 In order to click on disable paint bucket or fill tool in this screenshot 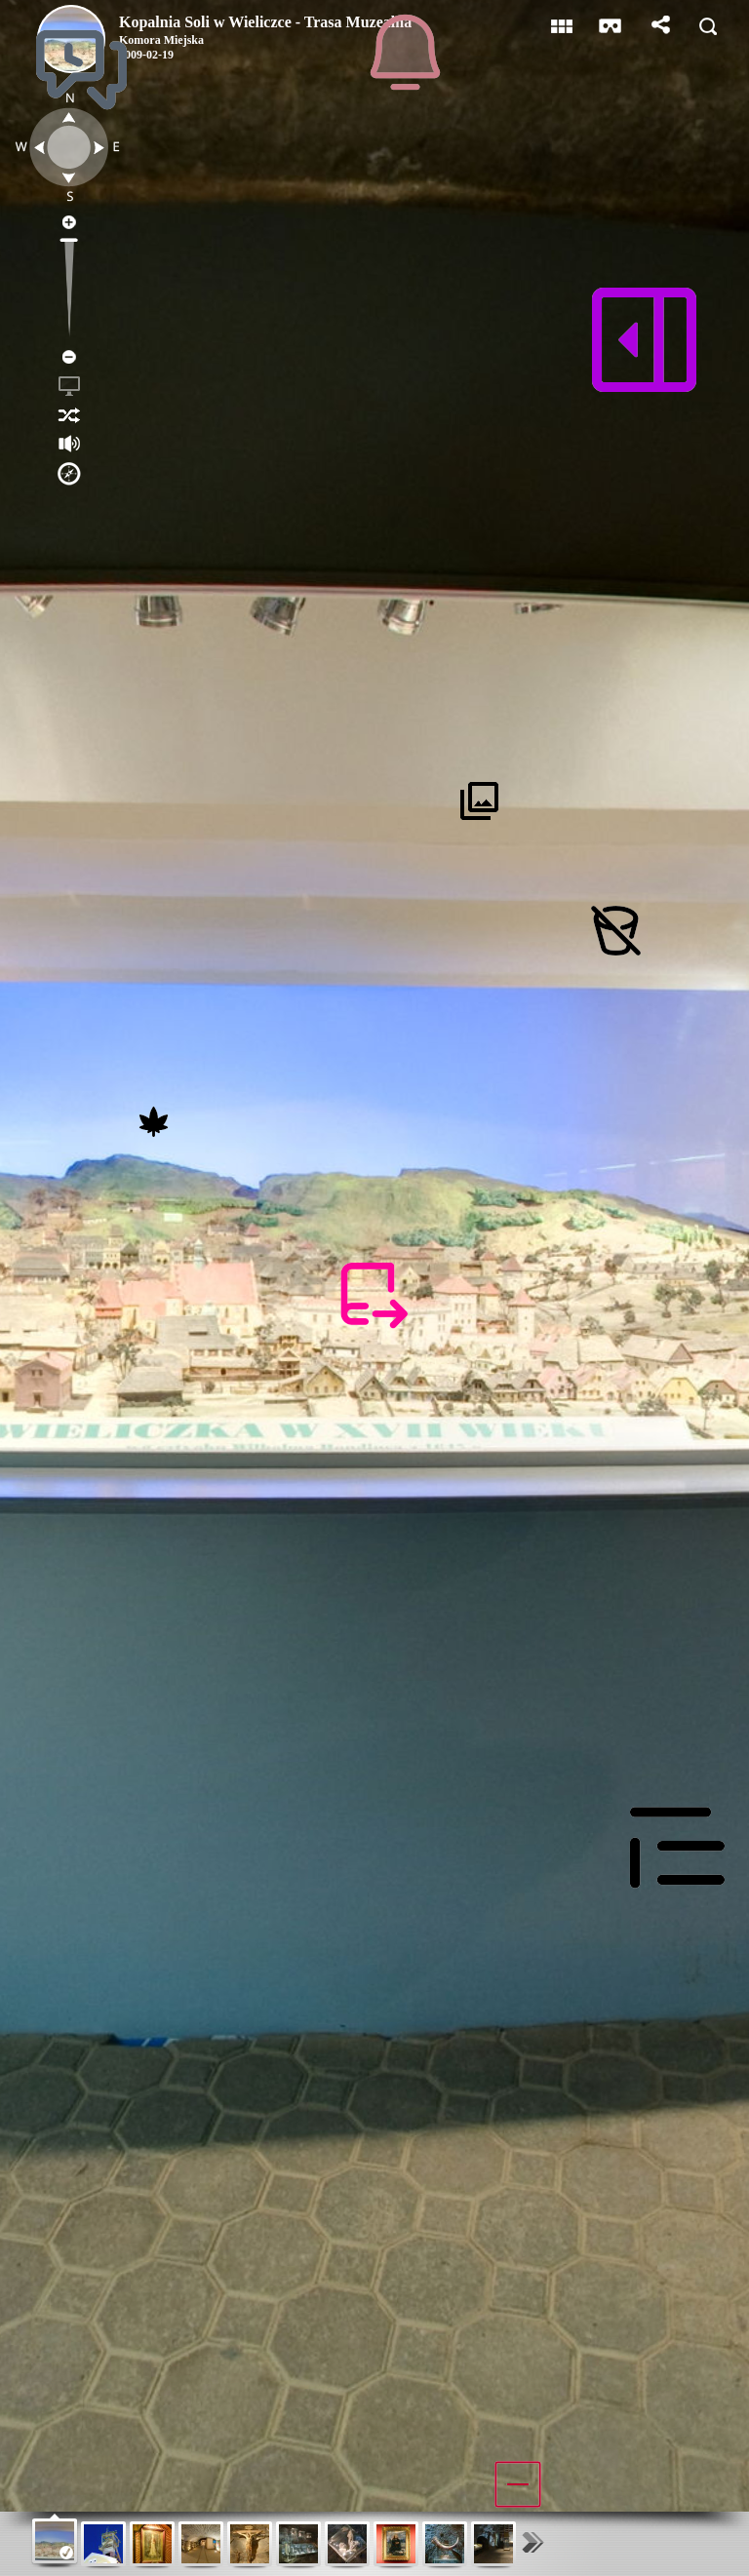, I will do `click(615, 930)`.